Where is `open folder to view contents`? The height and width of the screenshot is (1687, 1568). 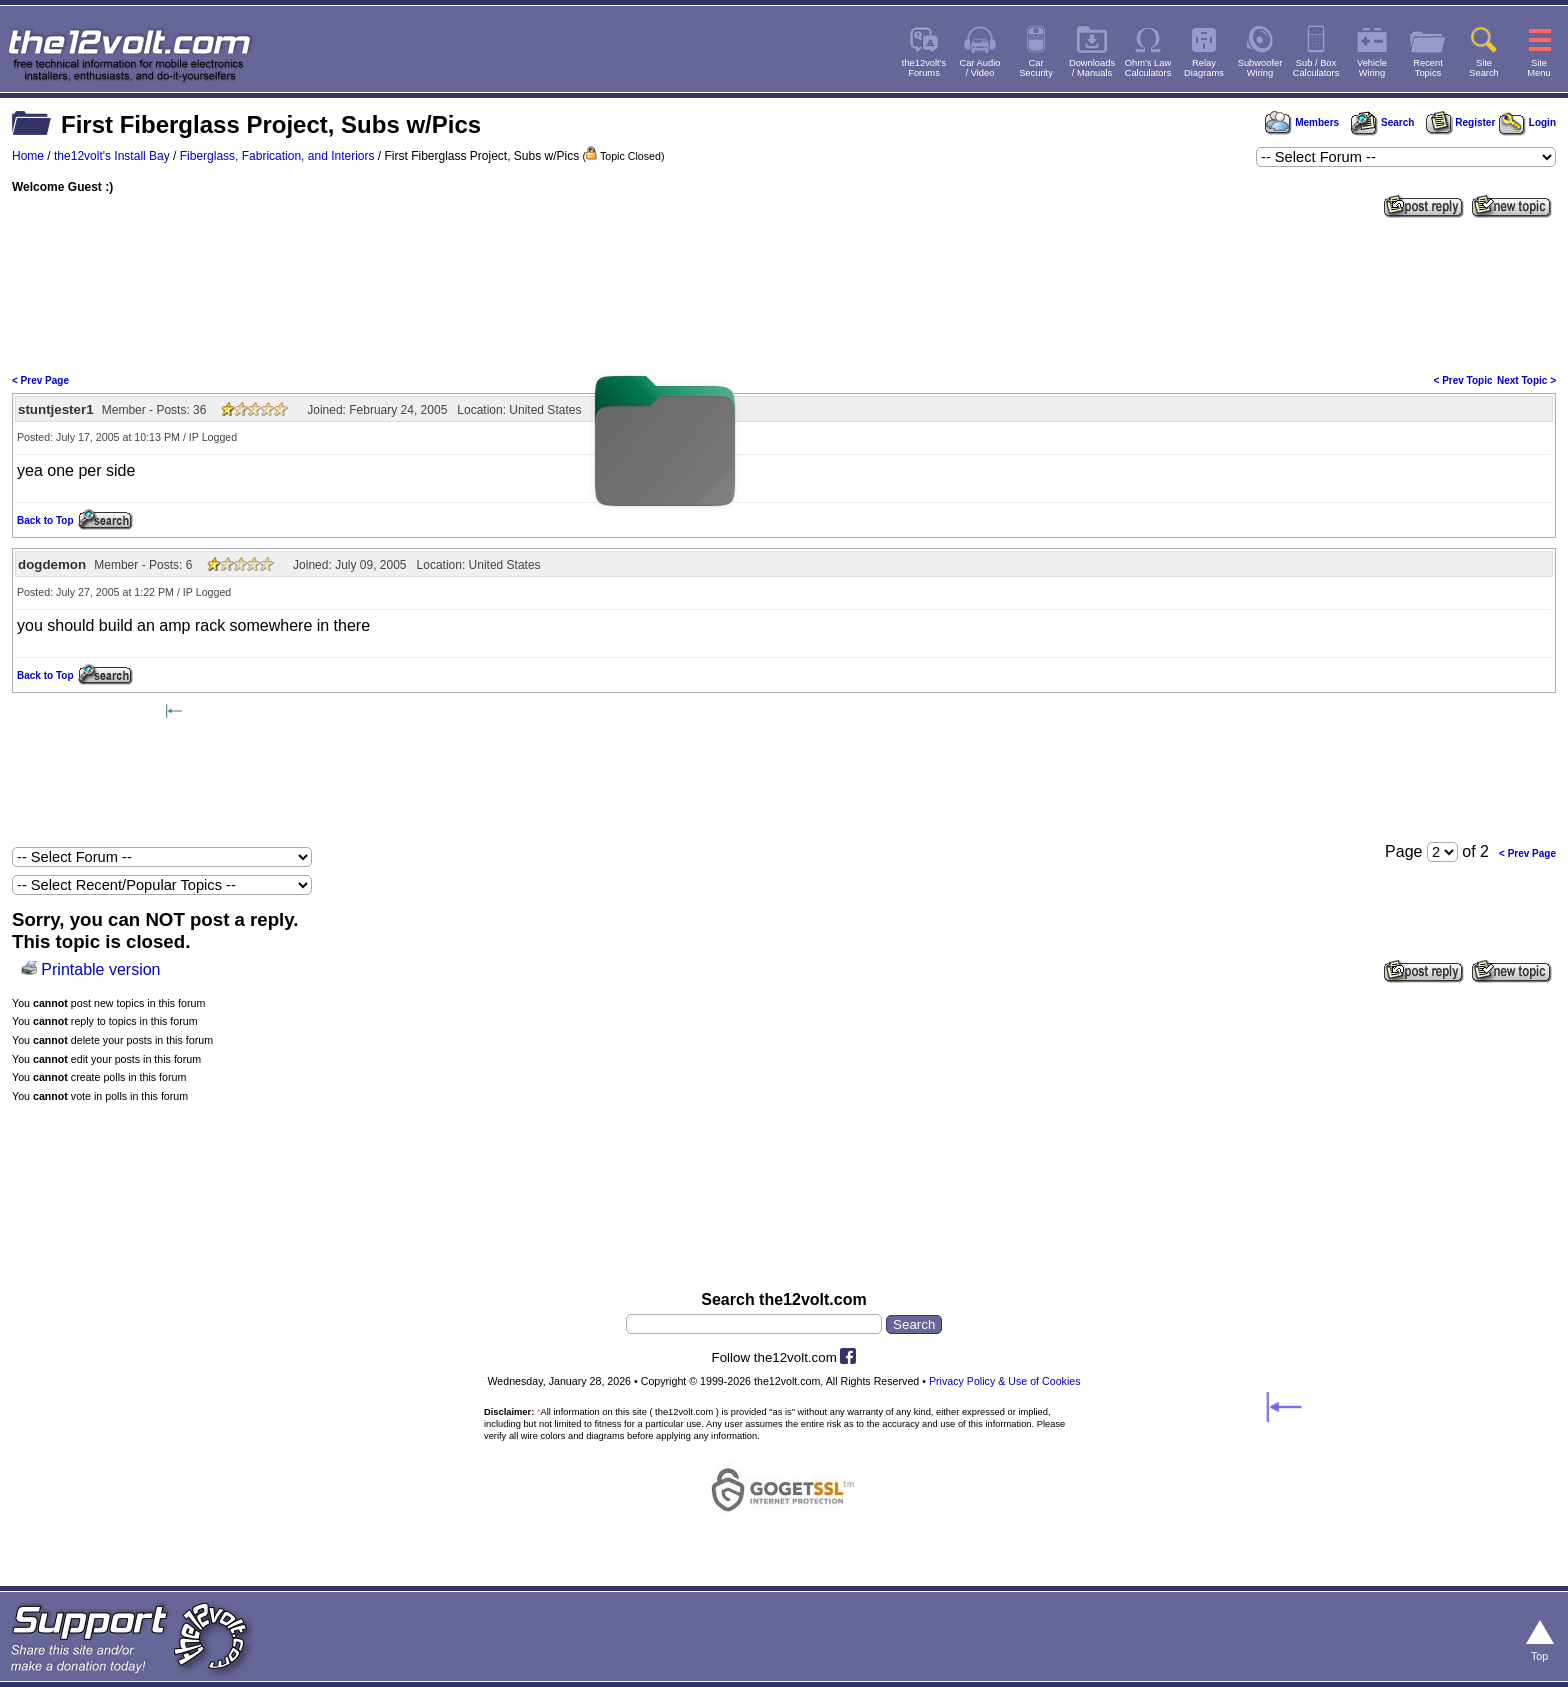 open folder to view contents is located at coordinates (665, 441).